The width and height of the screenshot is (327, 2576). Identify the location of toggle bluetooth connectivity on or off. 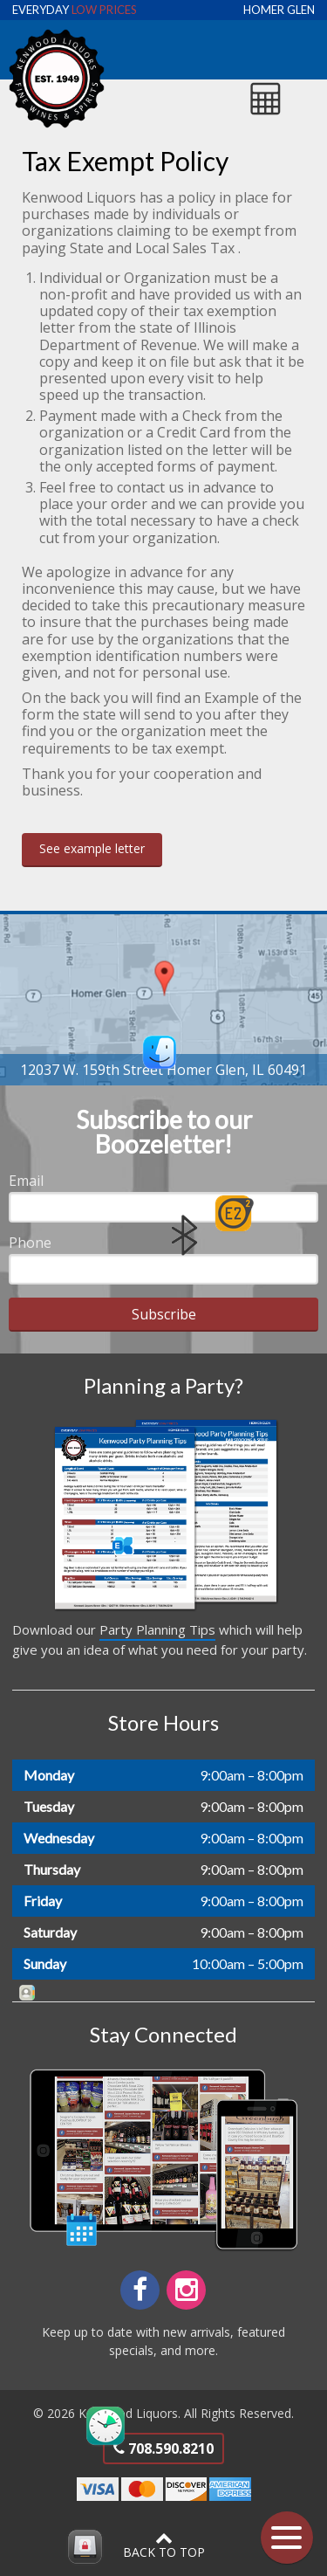
(184, 1235).